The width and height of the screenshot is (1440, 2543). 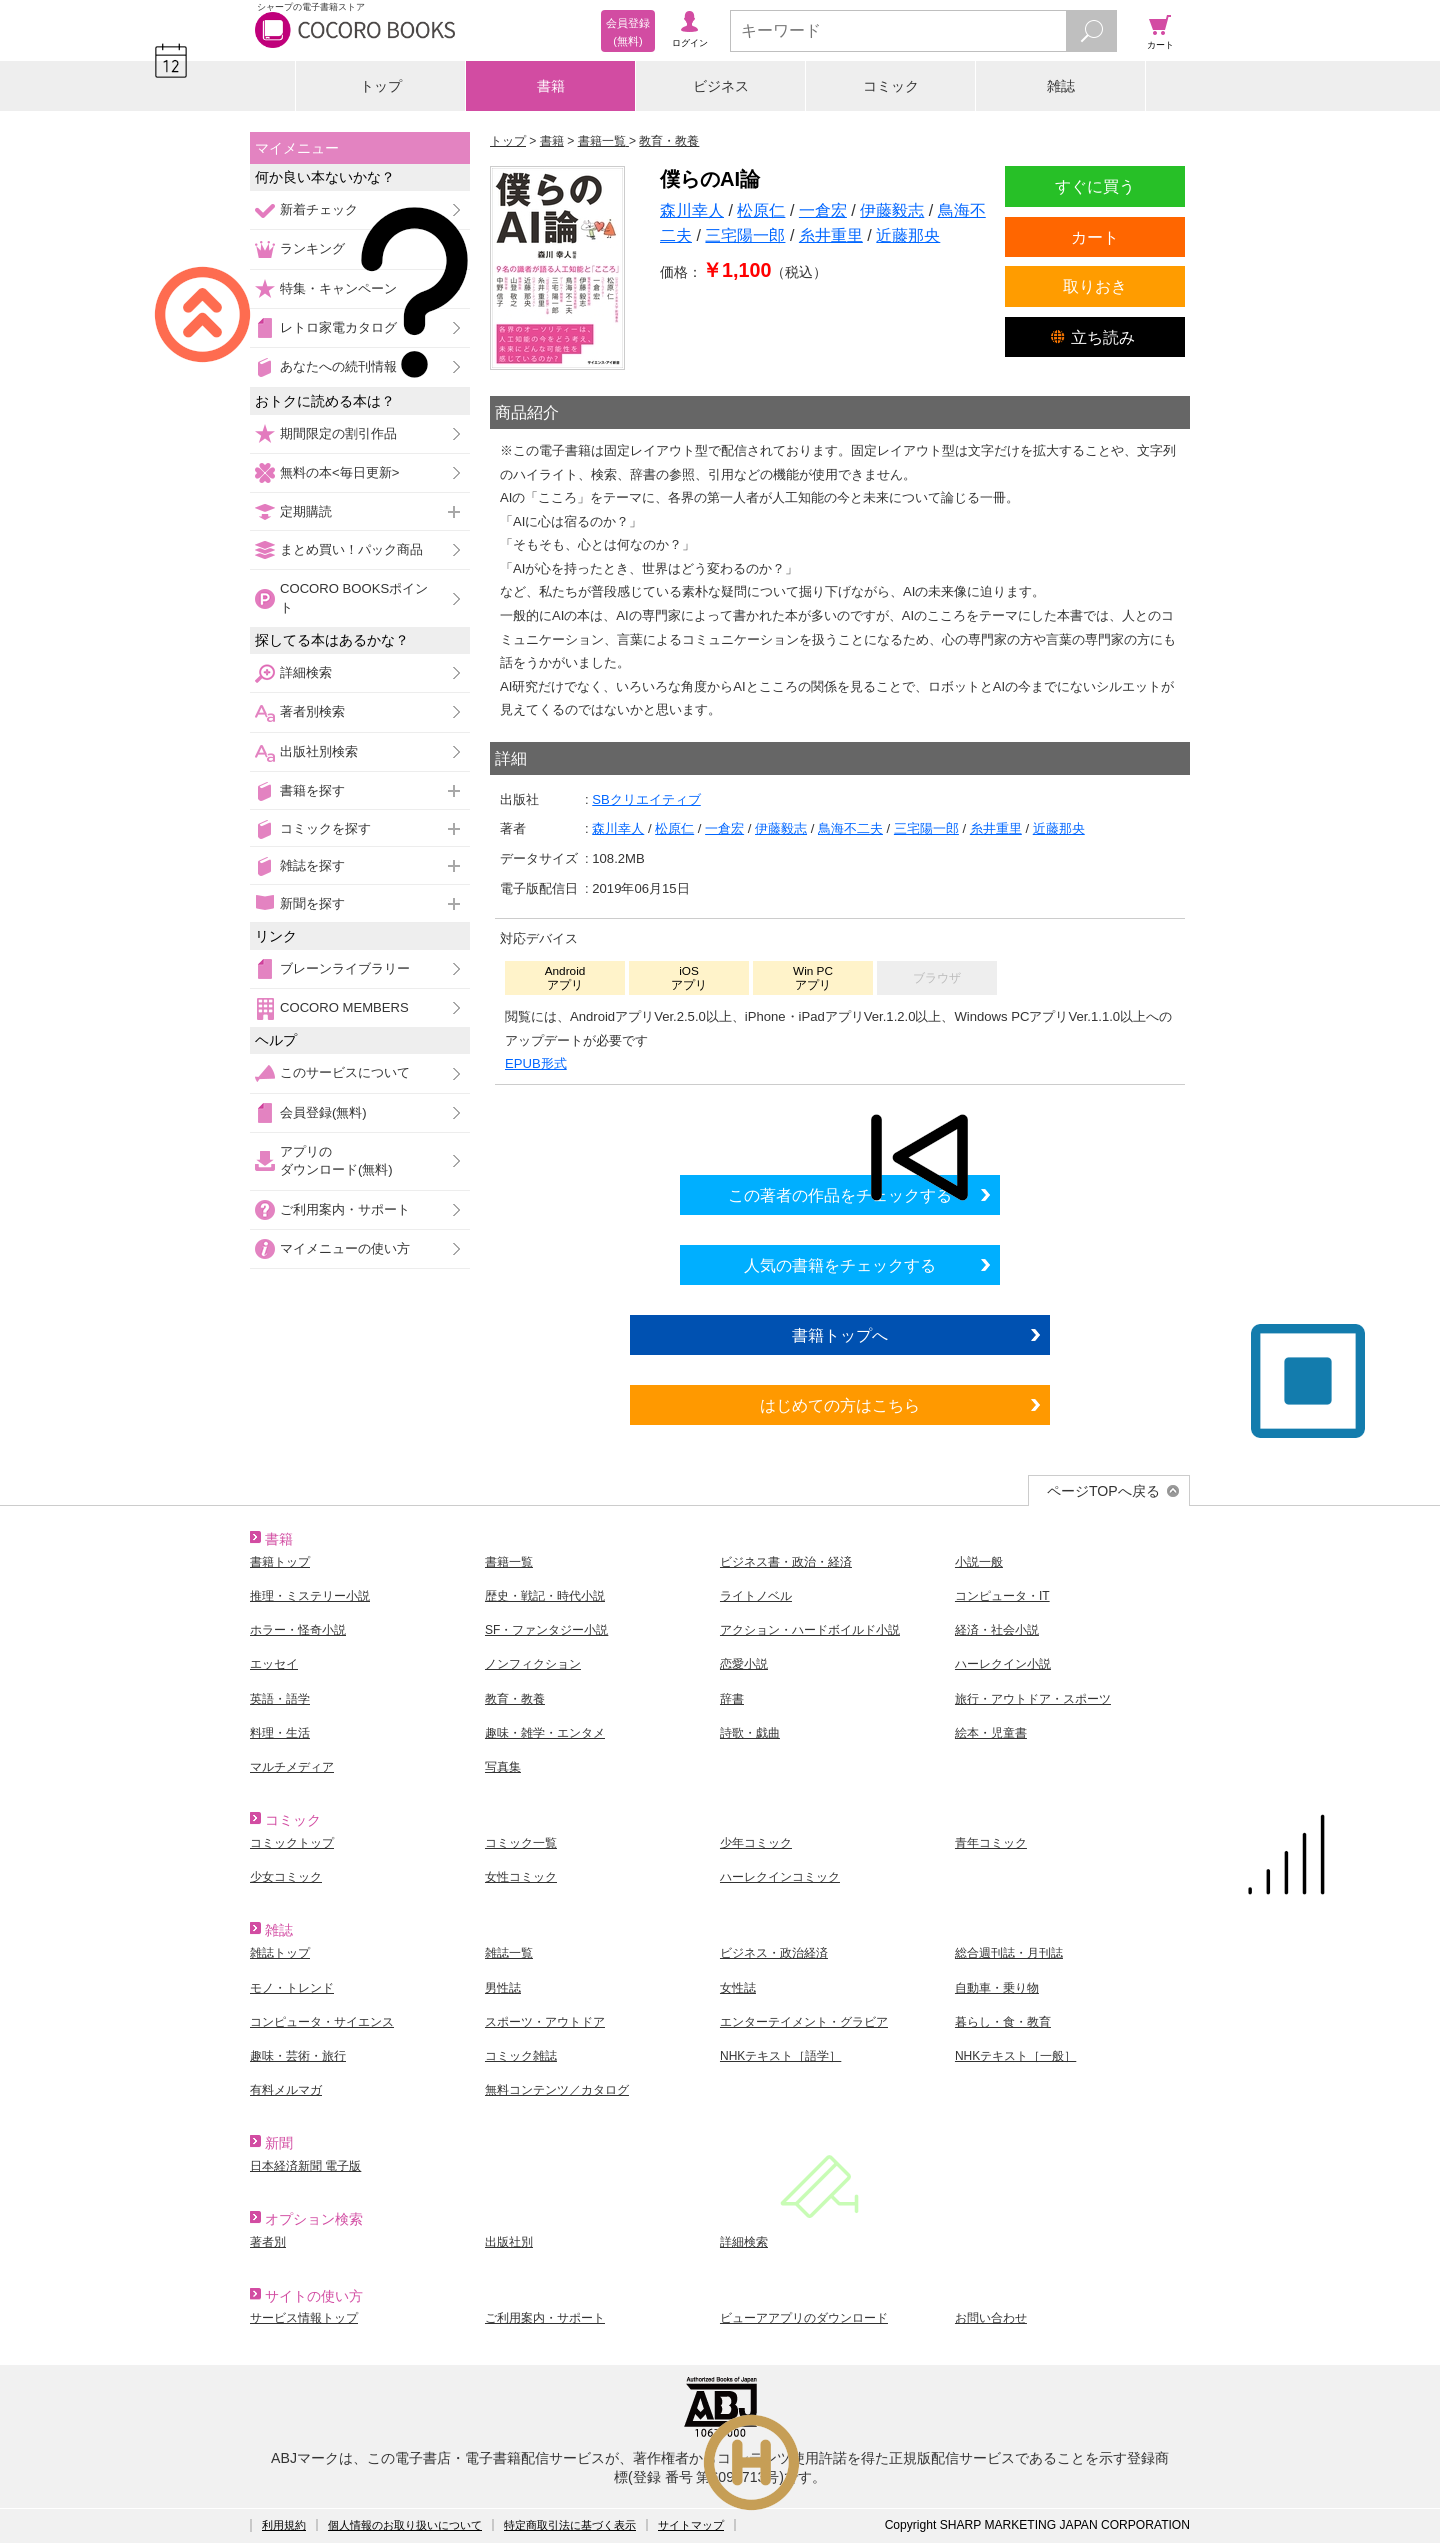 I want to click on access security camera settings, so click(x=819, y=2191).